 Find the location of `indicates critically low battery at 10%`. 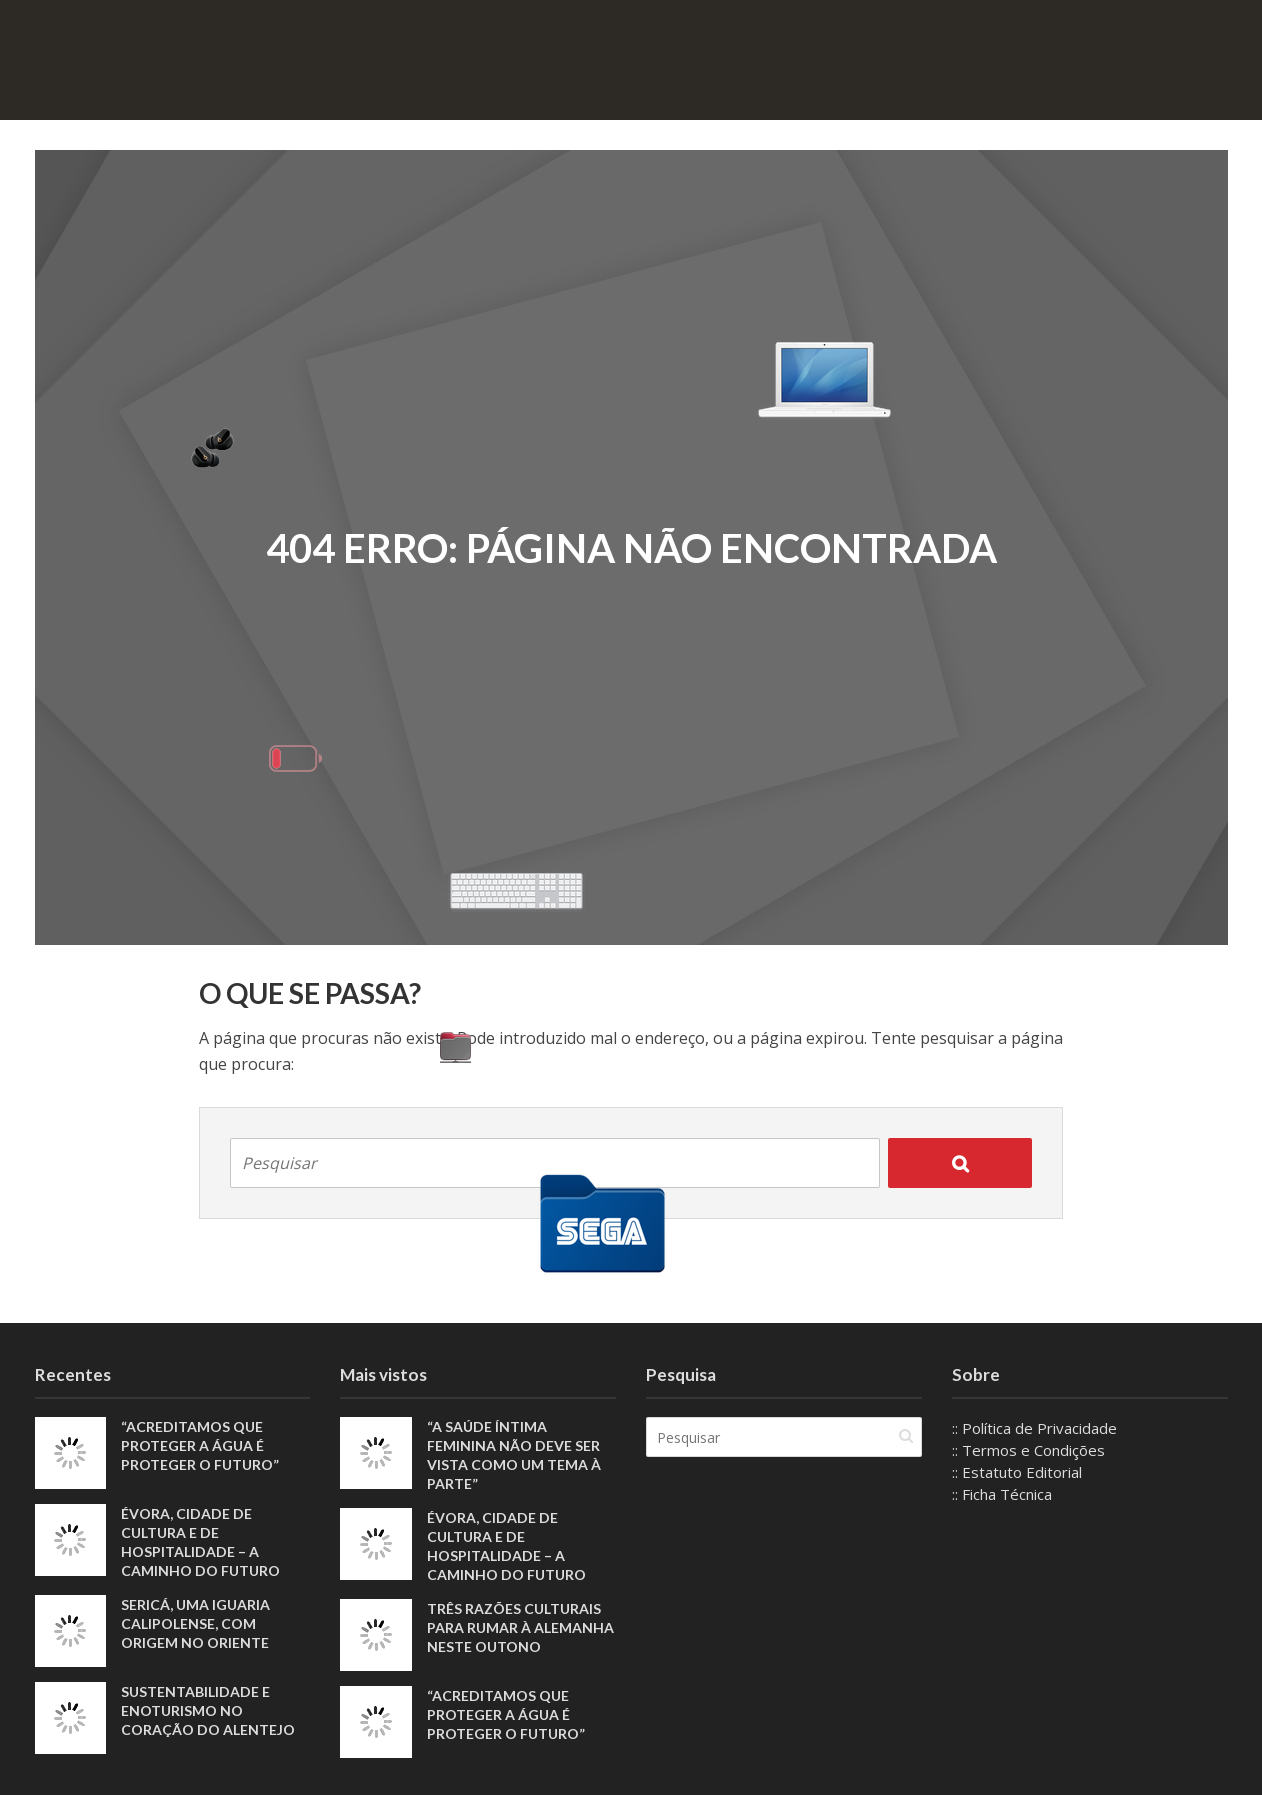

indicates critically low battery at 10% is located at coordinates (295, 758).